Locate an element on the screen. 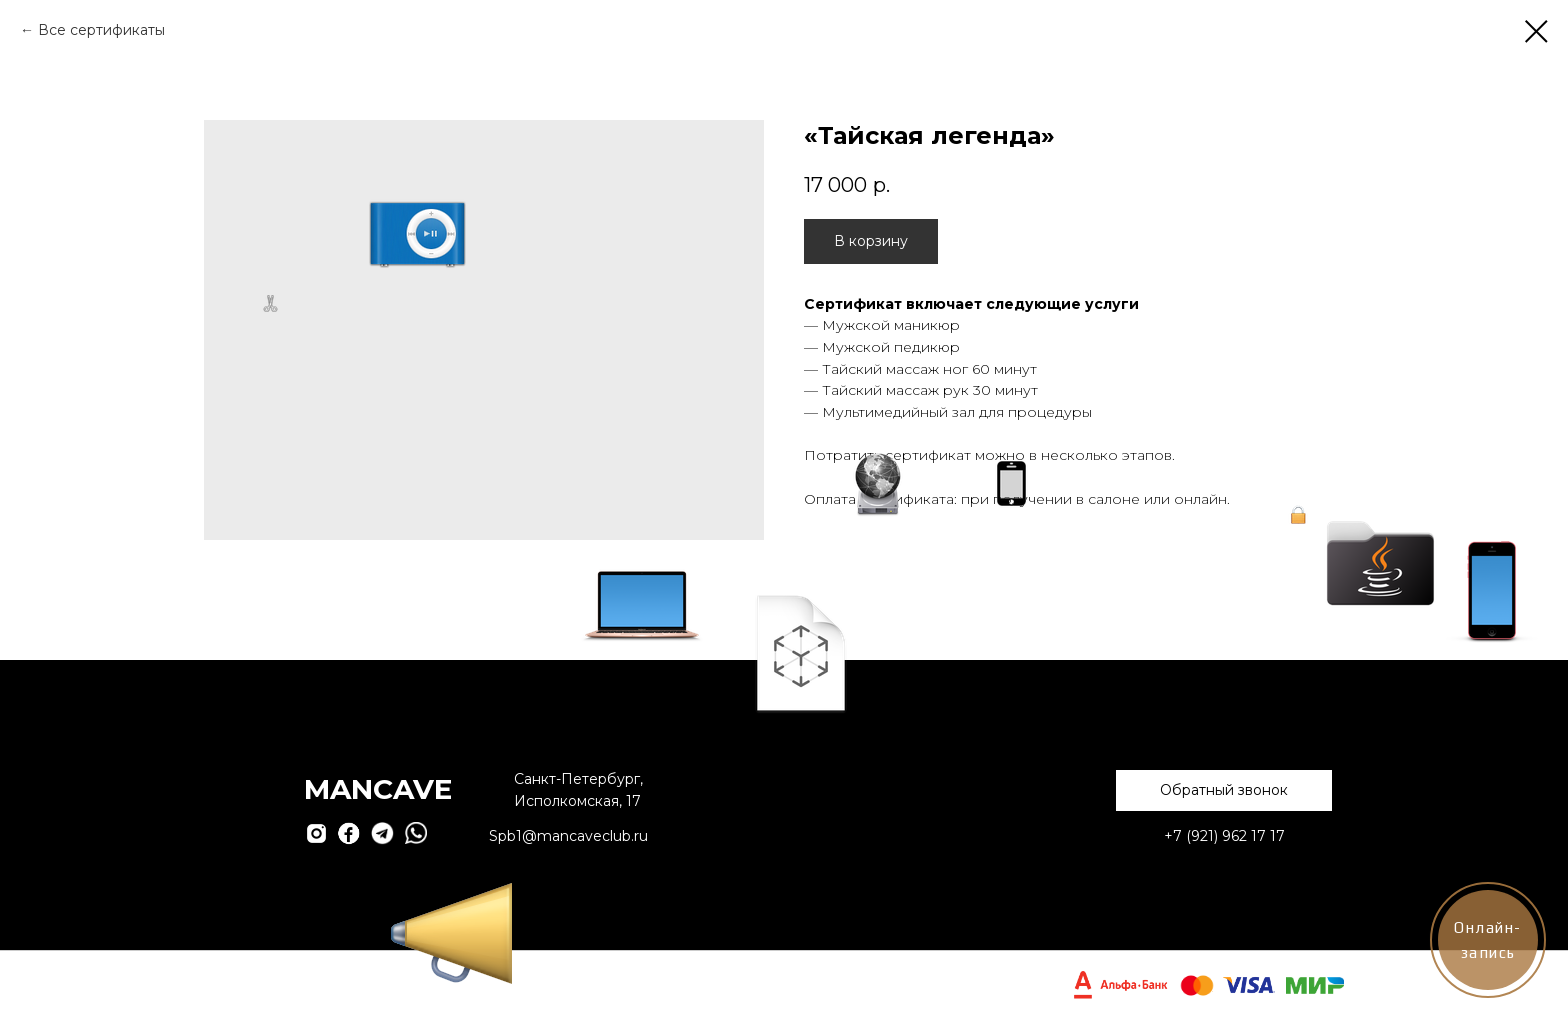 The height and width of the screenshot is (1020, 1568). open an augmented reality file is located at coordinates (801, 656).